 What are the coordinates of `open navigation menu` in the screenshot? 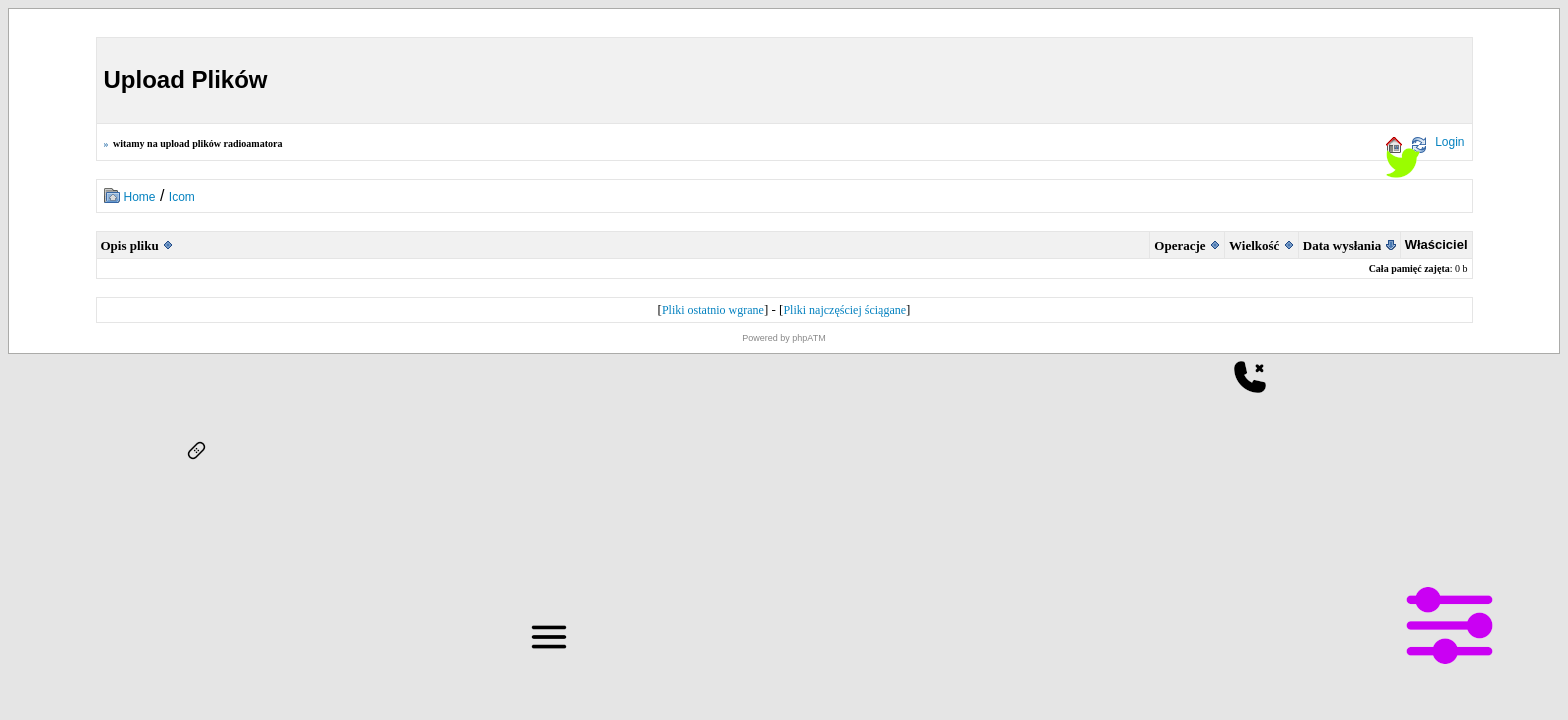 It's located at (549, 637).